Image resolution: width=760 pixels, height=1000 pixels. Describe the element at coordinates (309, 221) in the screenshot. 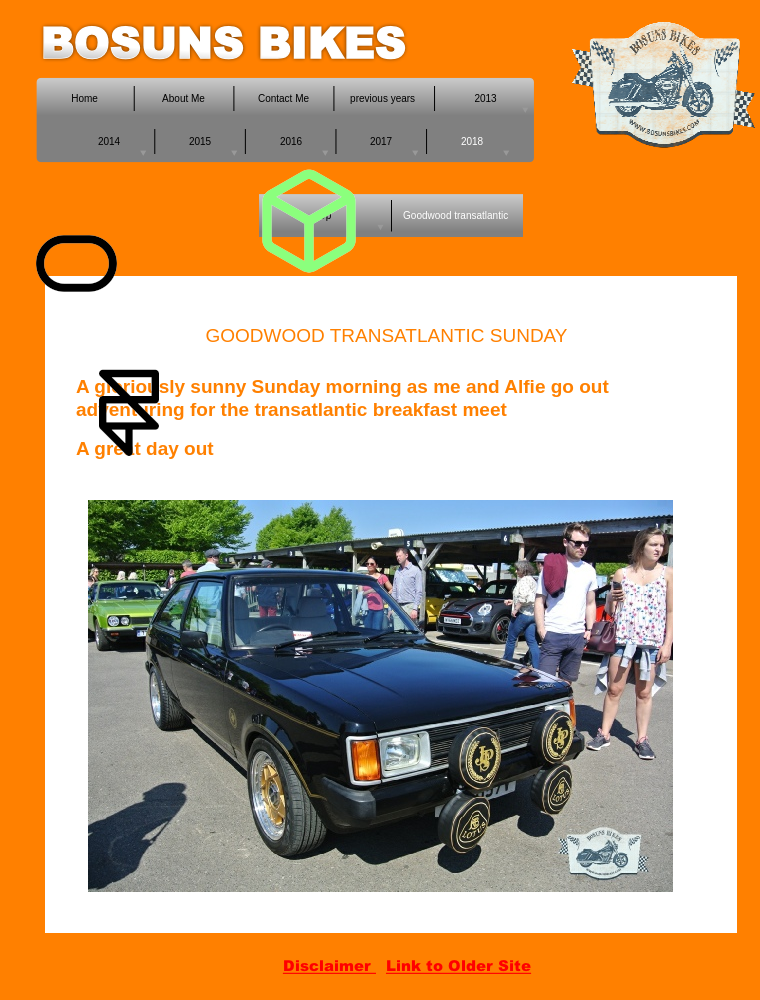

I see `view package or shipment details` at that location.